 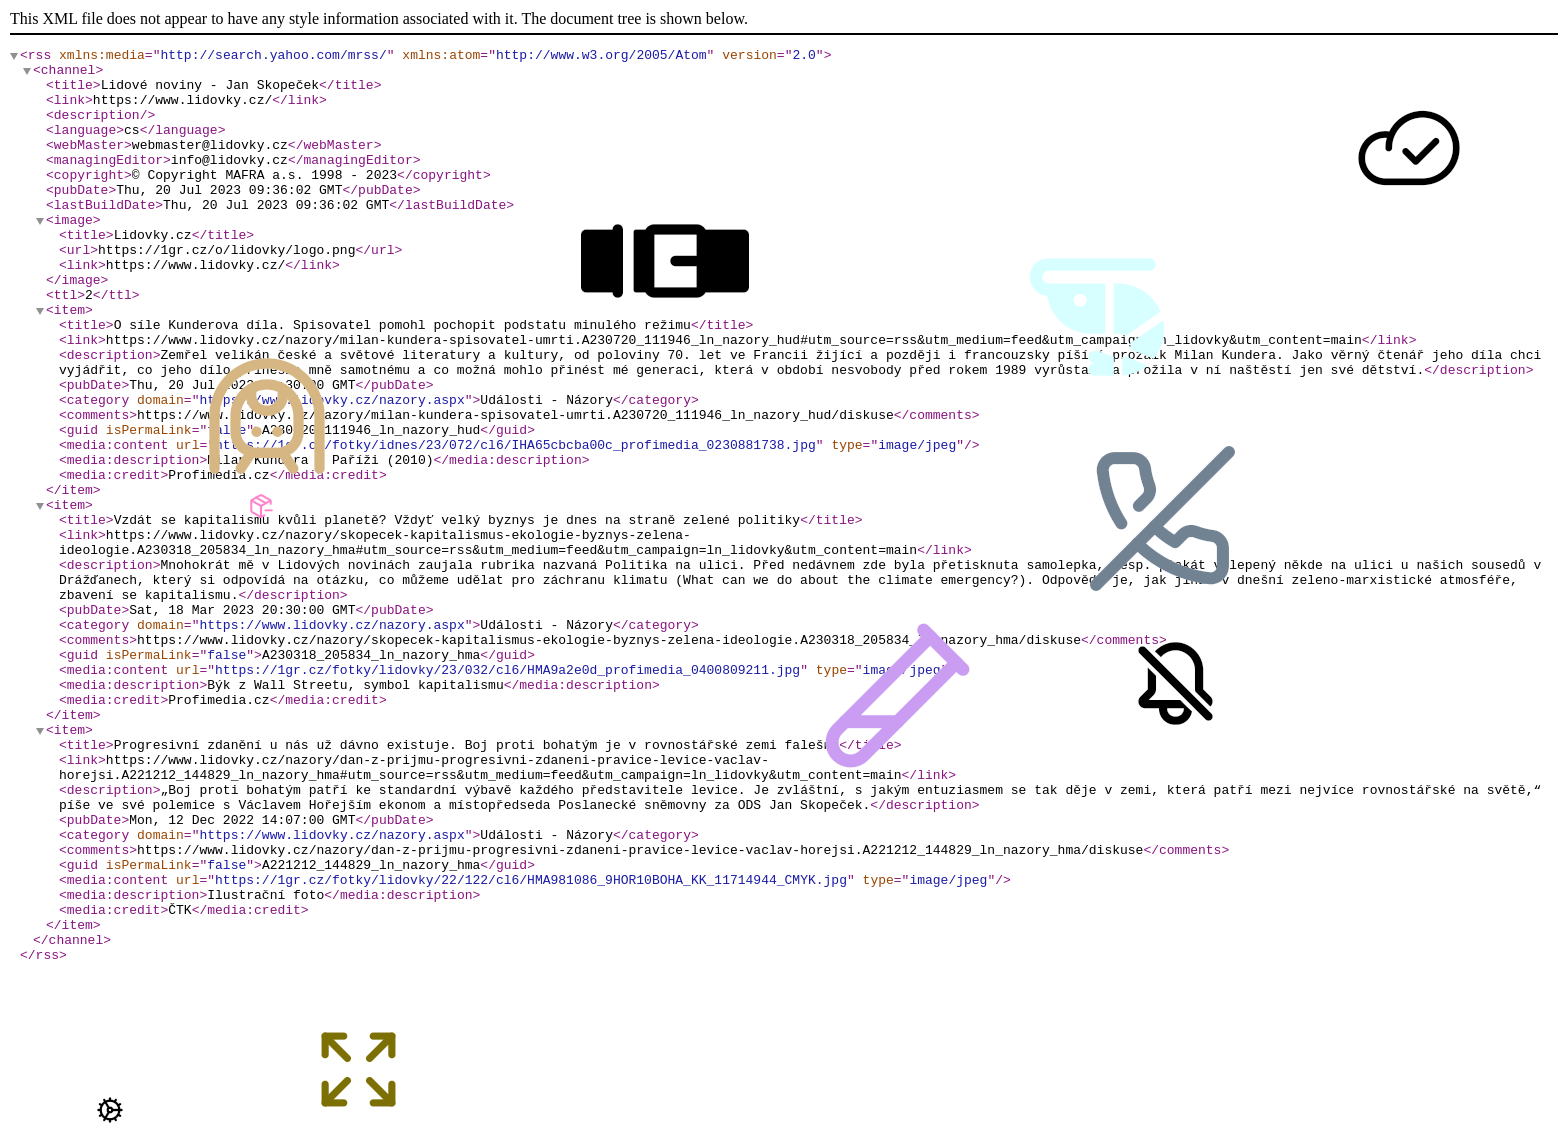 I want to click on remove item from package or shipment, so click(x=261, y=506).